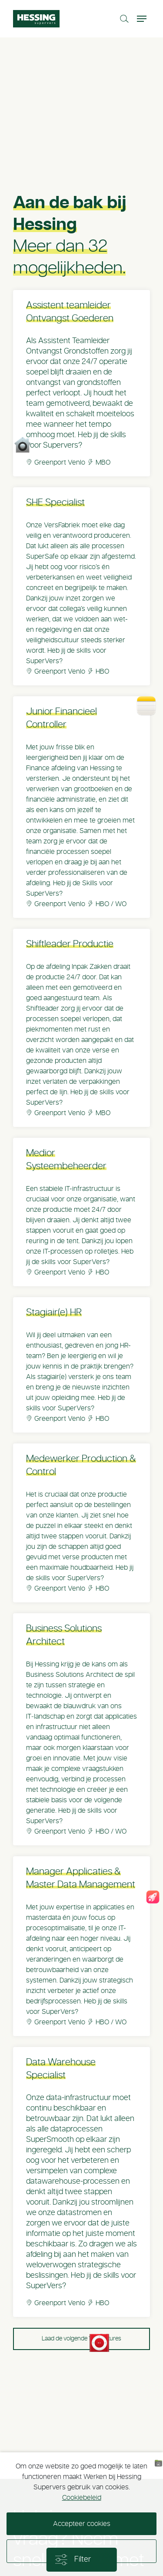  I want to click on access FileVault disk encryption settings, so click(23, 445).